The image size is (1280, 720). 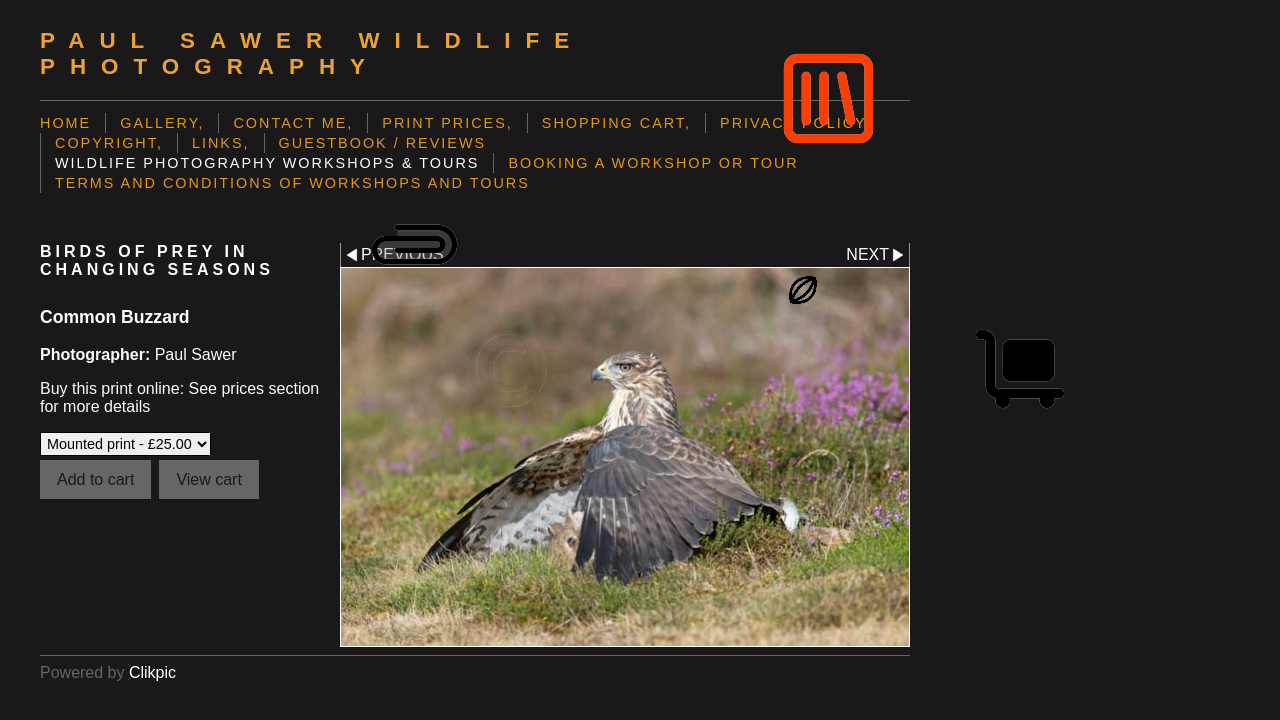 I want to click on attach a file to your message, so click(x=414, y=244).